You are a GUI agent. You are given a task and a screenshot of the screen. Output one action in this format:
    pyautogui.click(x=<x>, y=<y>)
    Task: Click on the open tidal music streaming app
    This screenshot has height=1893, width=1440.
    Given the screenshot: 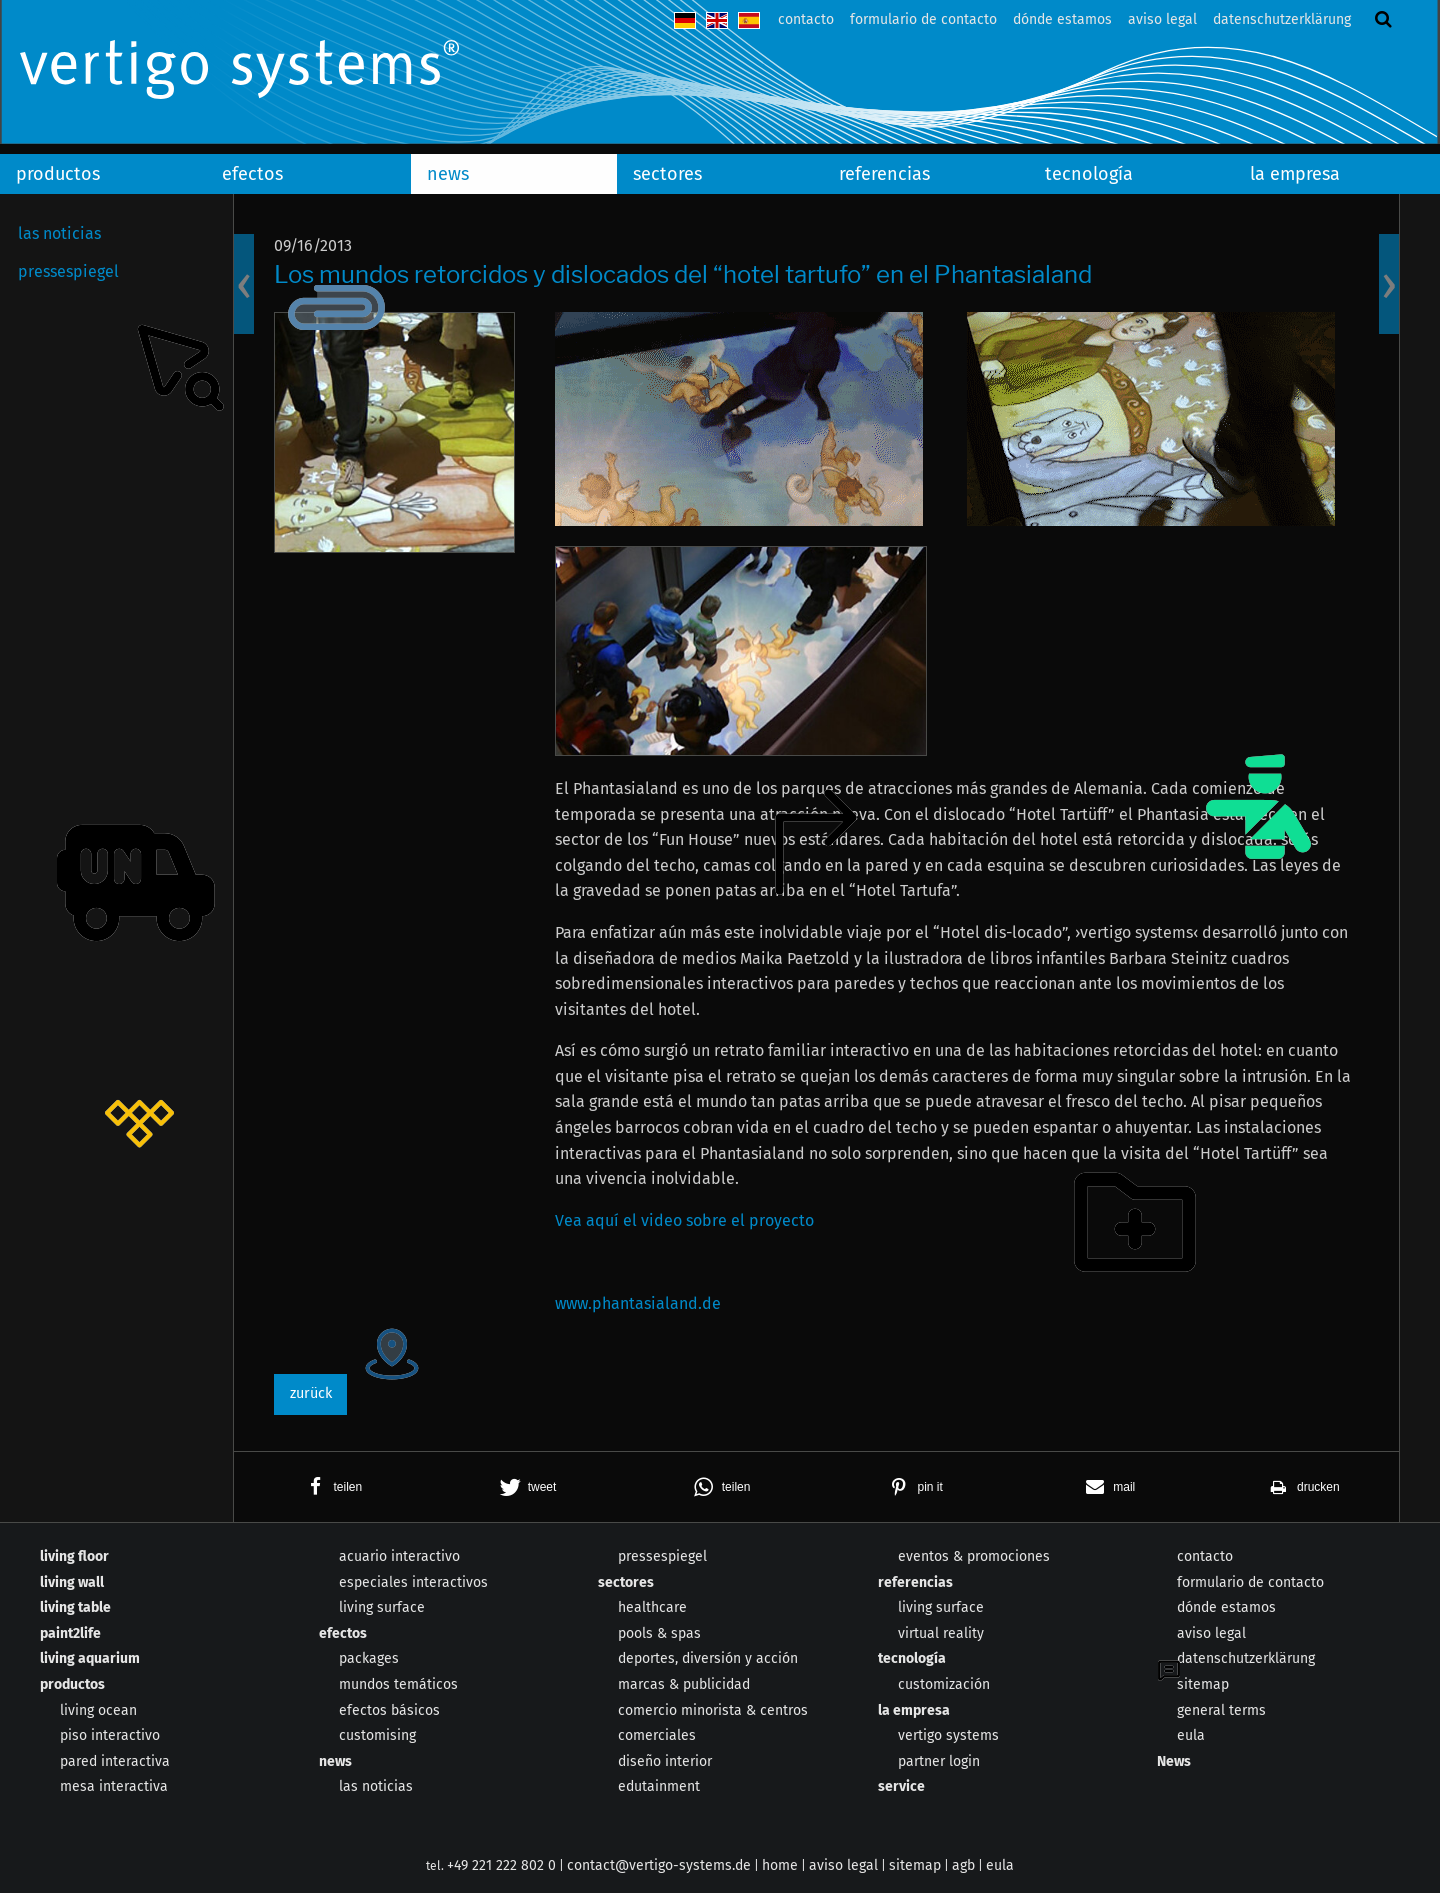 What is the action you would take?
    pyautogui.click(x=139, y=1121)
    